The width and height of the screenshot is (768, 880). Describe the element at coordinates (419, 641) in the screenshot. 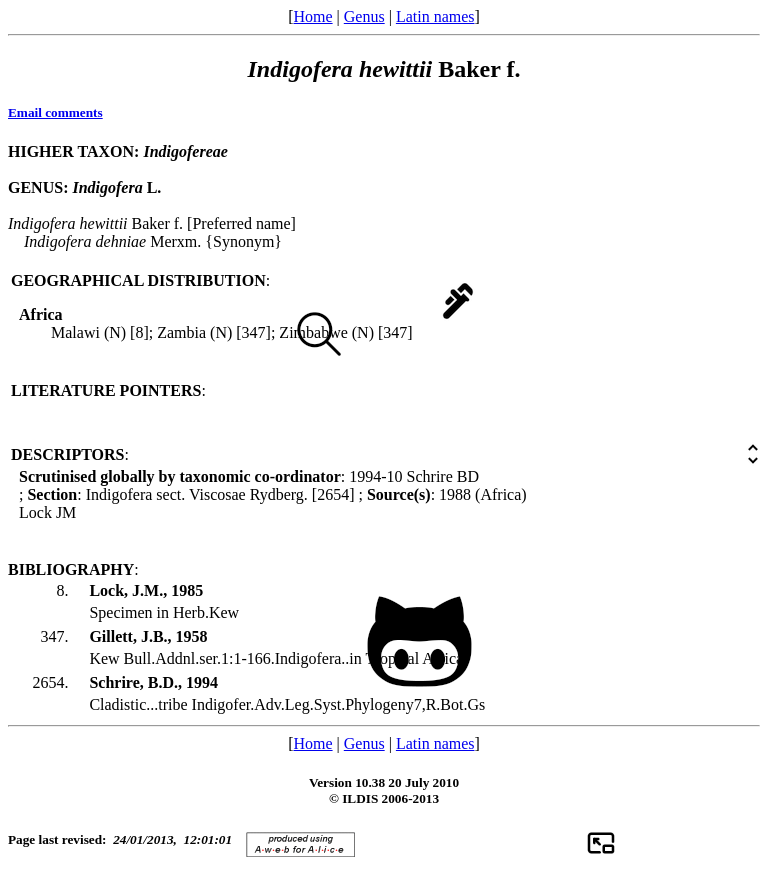

I see `view GitHub profile or repository` at that location.